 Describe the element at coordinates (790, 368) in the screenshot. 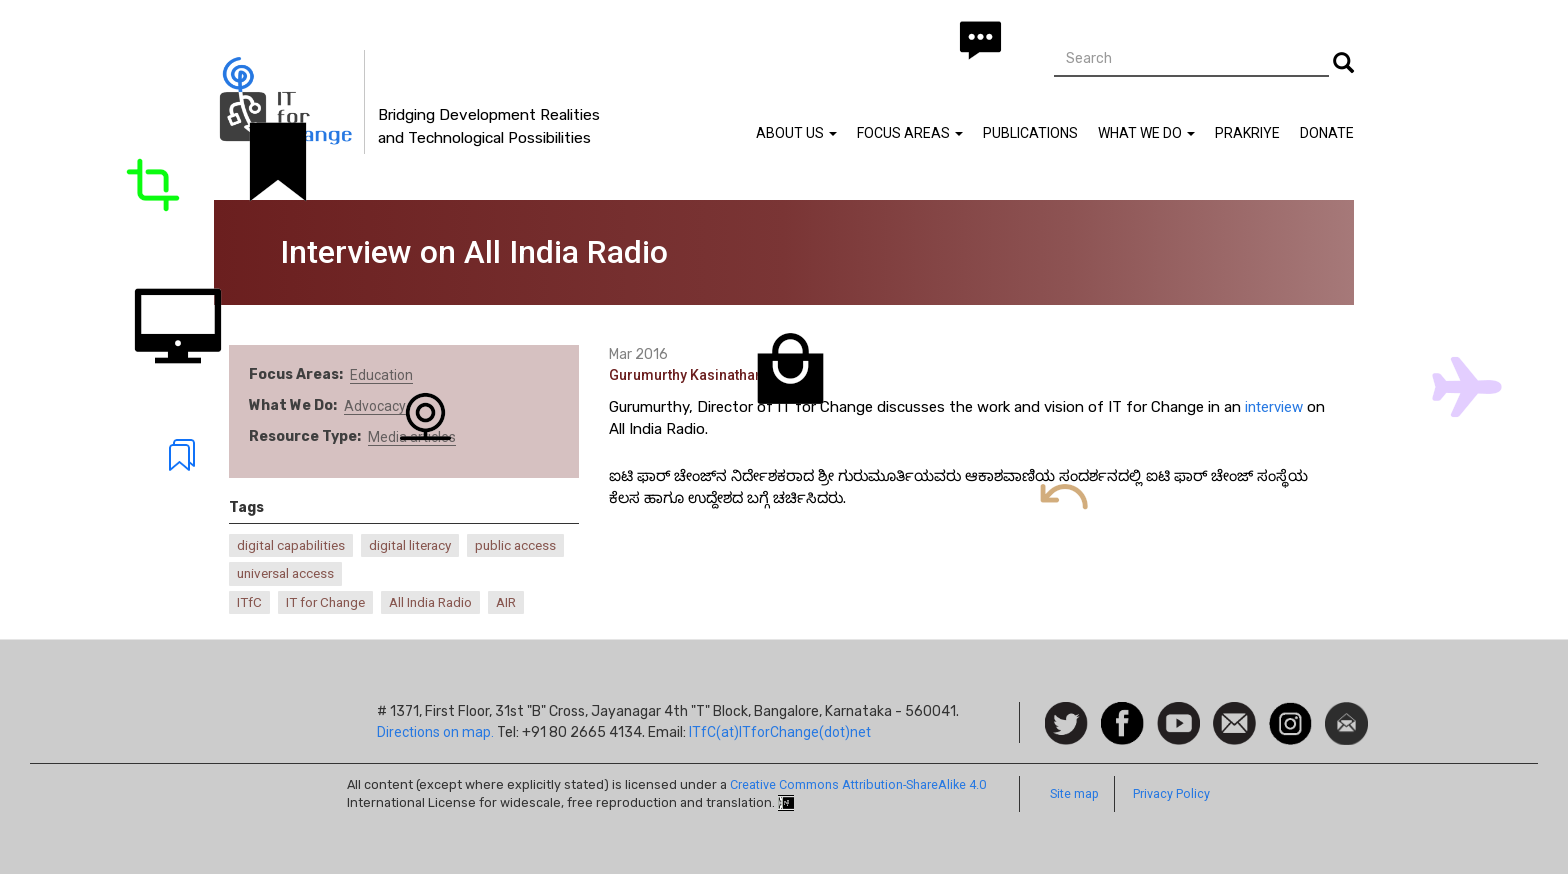

I see `view your shopping bag` at that location.